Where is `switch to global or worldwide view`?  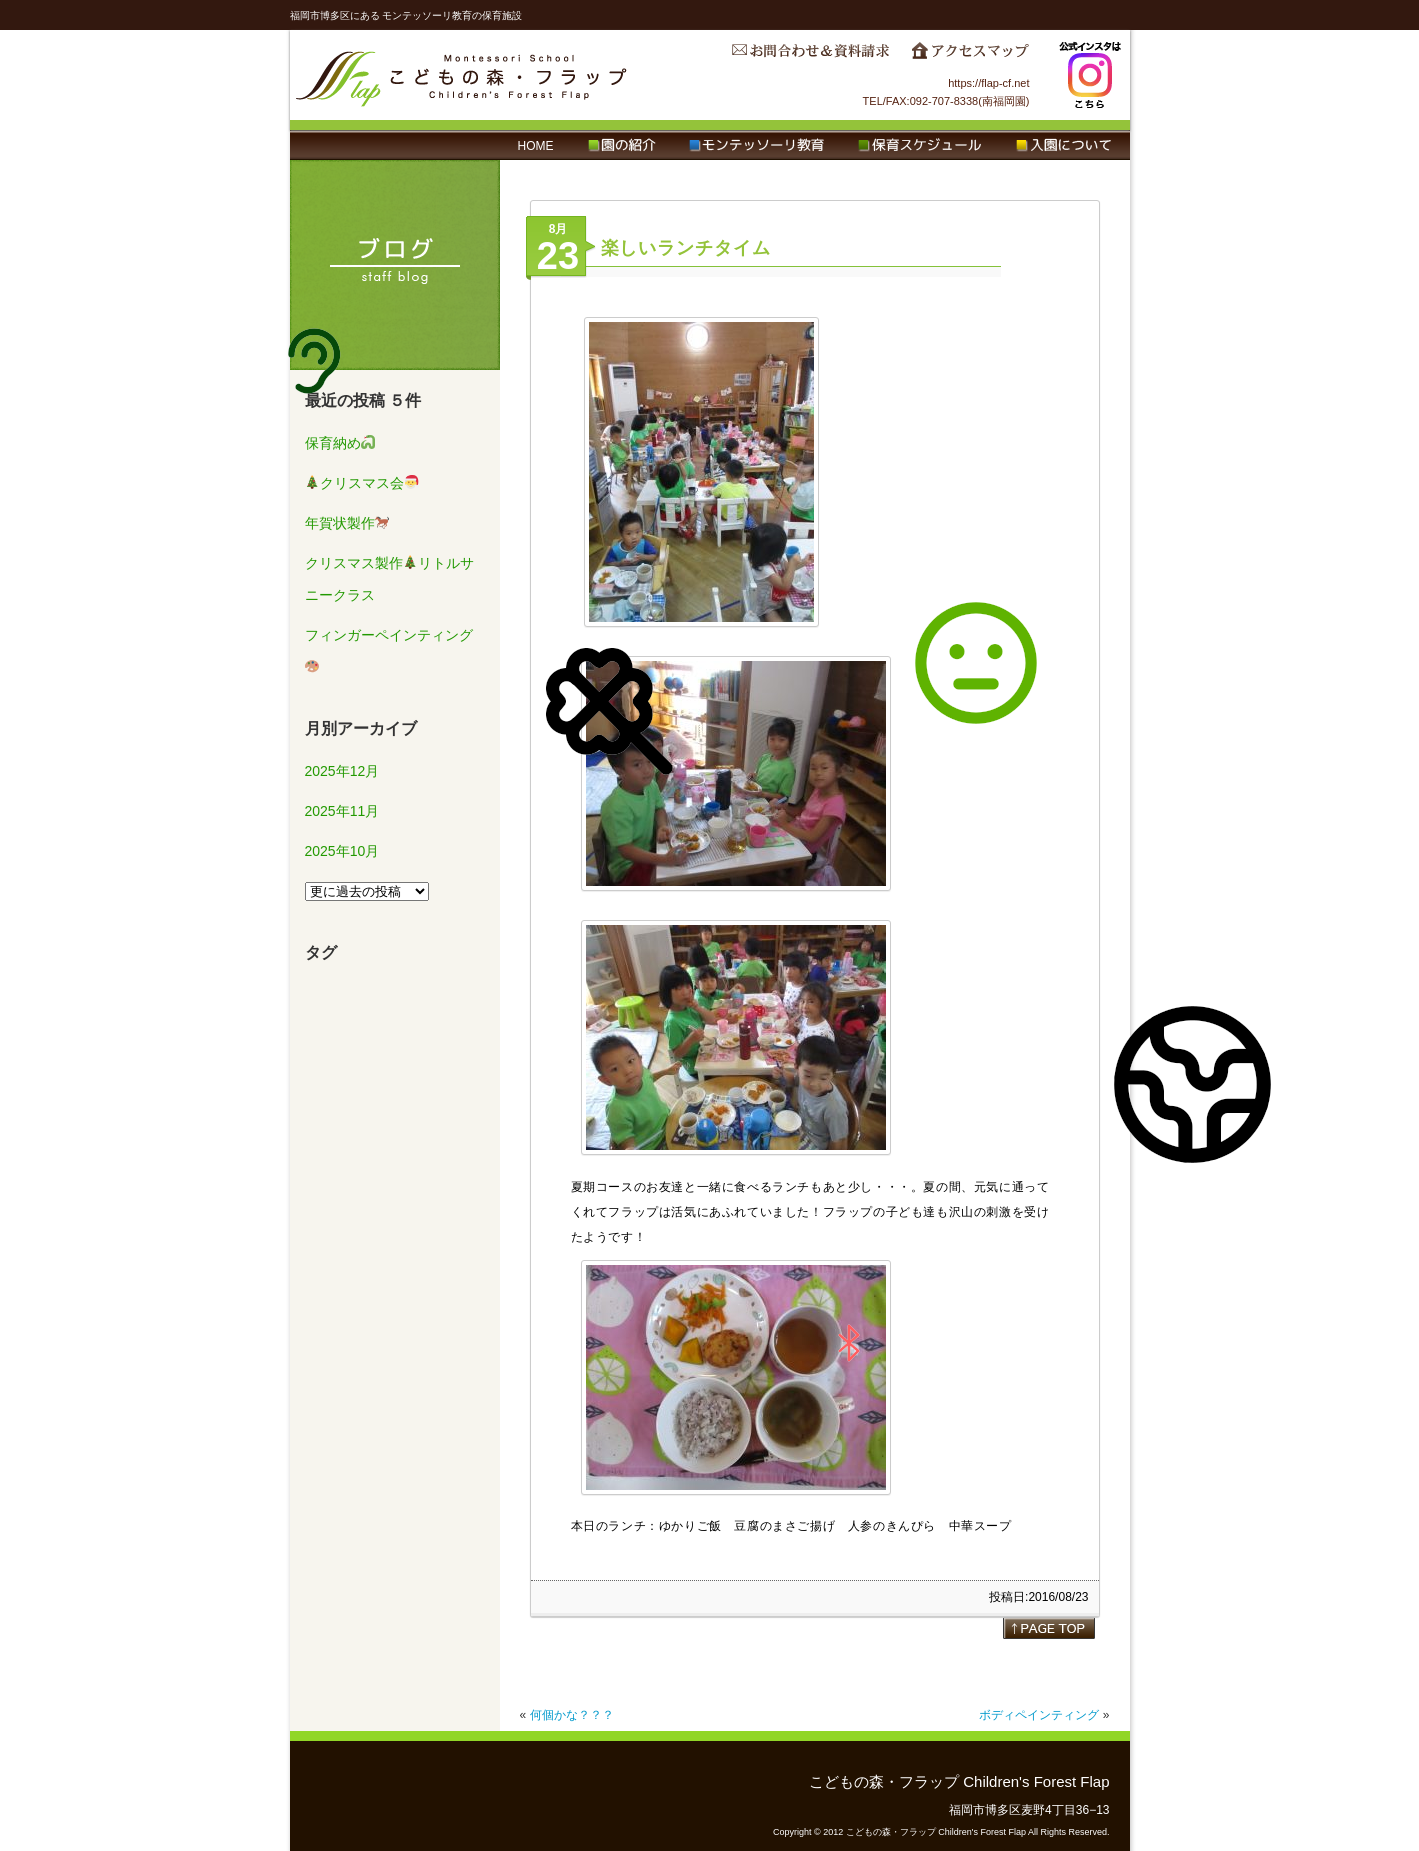
switch to global or worldwide view is located at coordinates (1192, 1084).